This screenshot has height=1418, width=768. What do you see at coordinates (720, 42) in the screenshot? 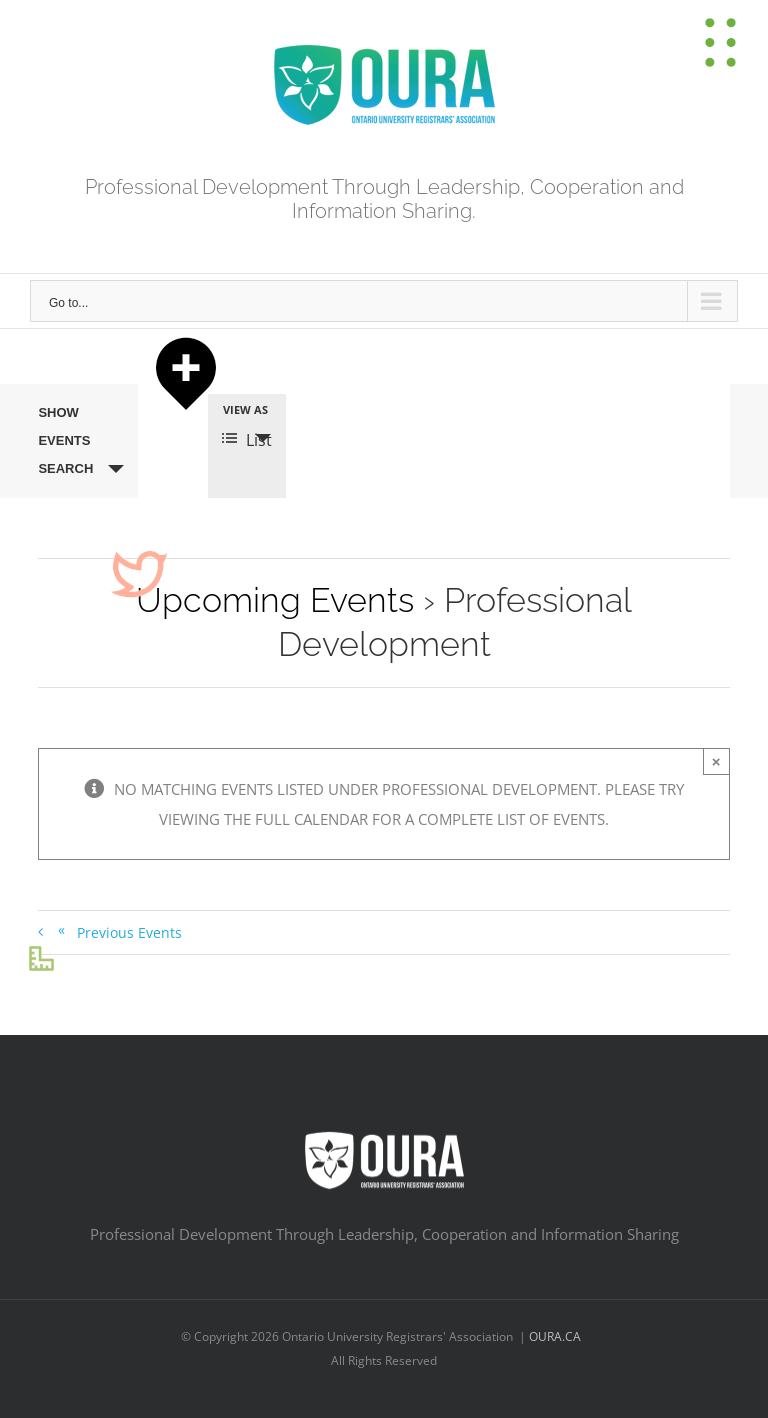
I see `drag to reorder this item` at bounding box center [720, 42].